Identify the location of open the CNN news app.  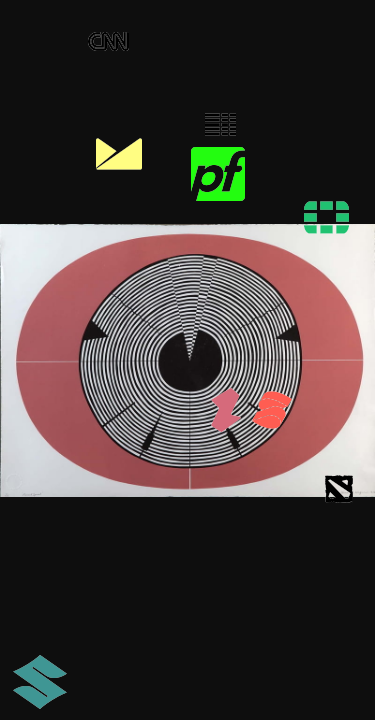
(108, 41).